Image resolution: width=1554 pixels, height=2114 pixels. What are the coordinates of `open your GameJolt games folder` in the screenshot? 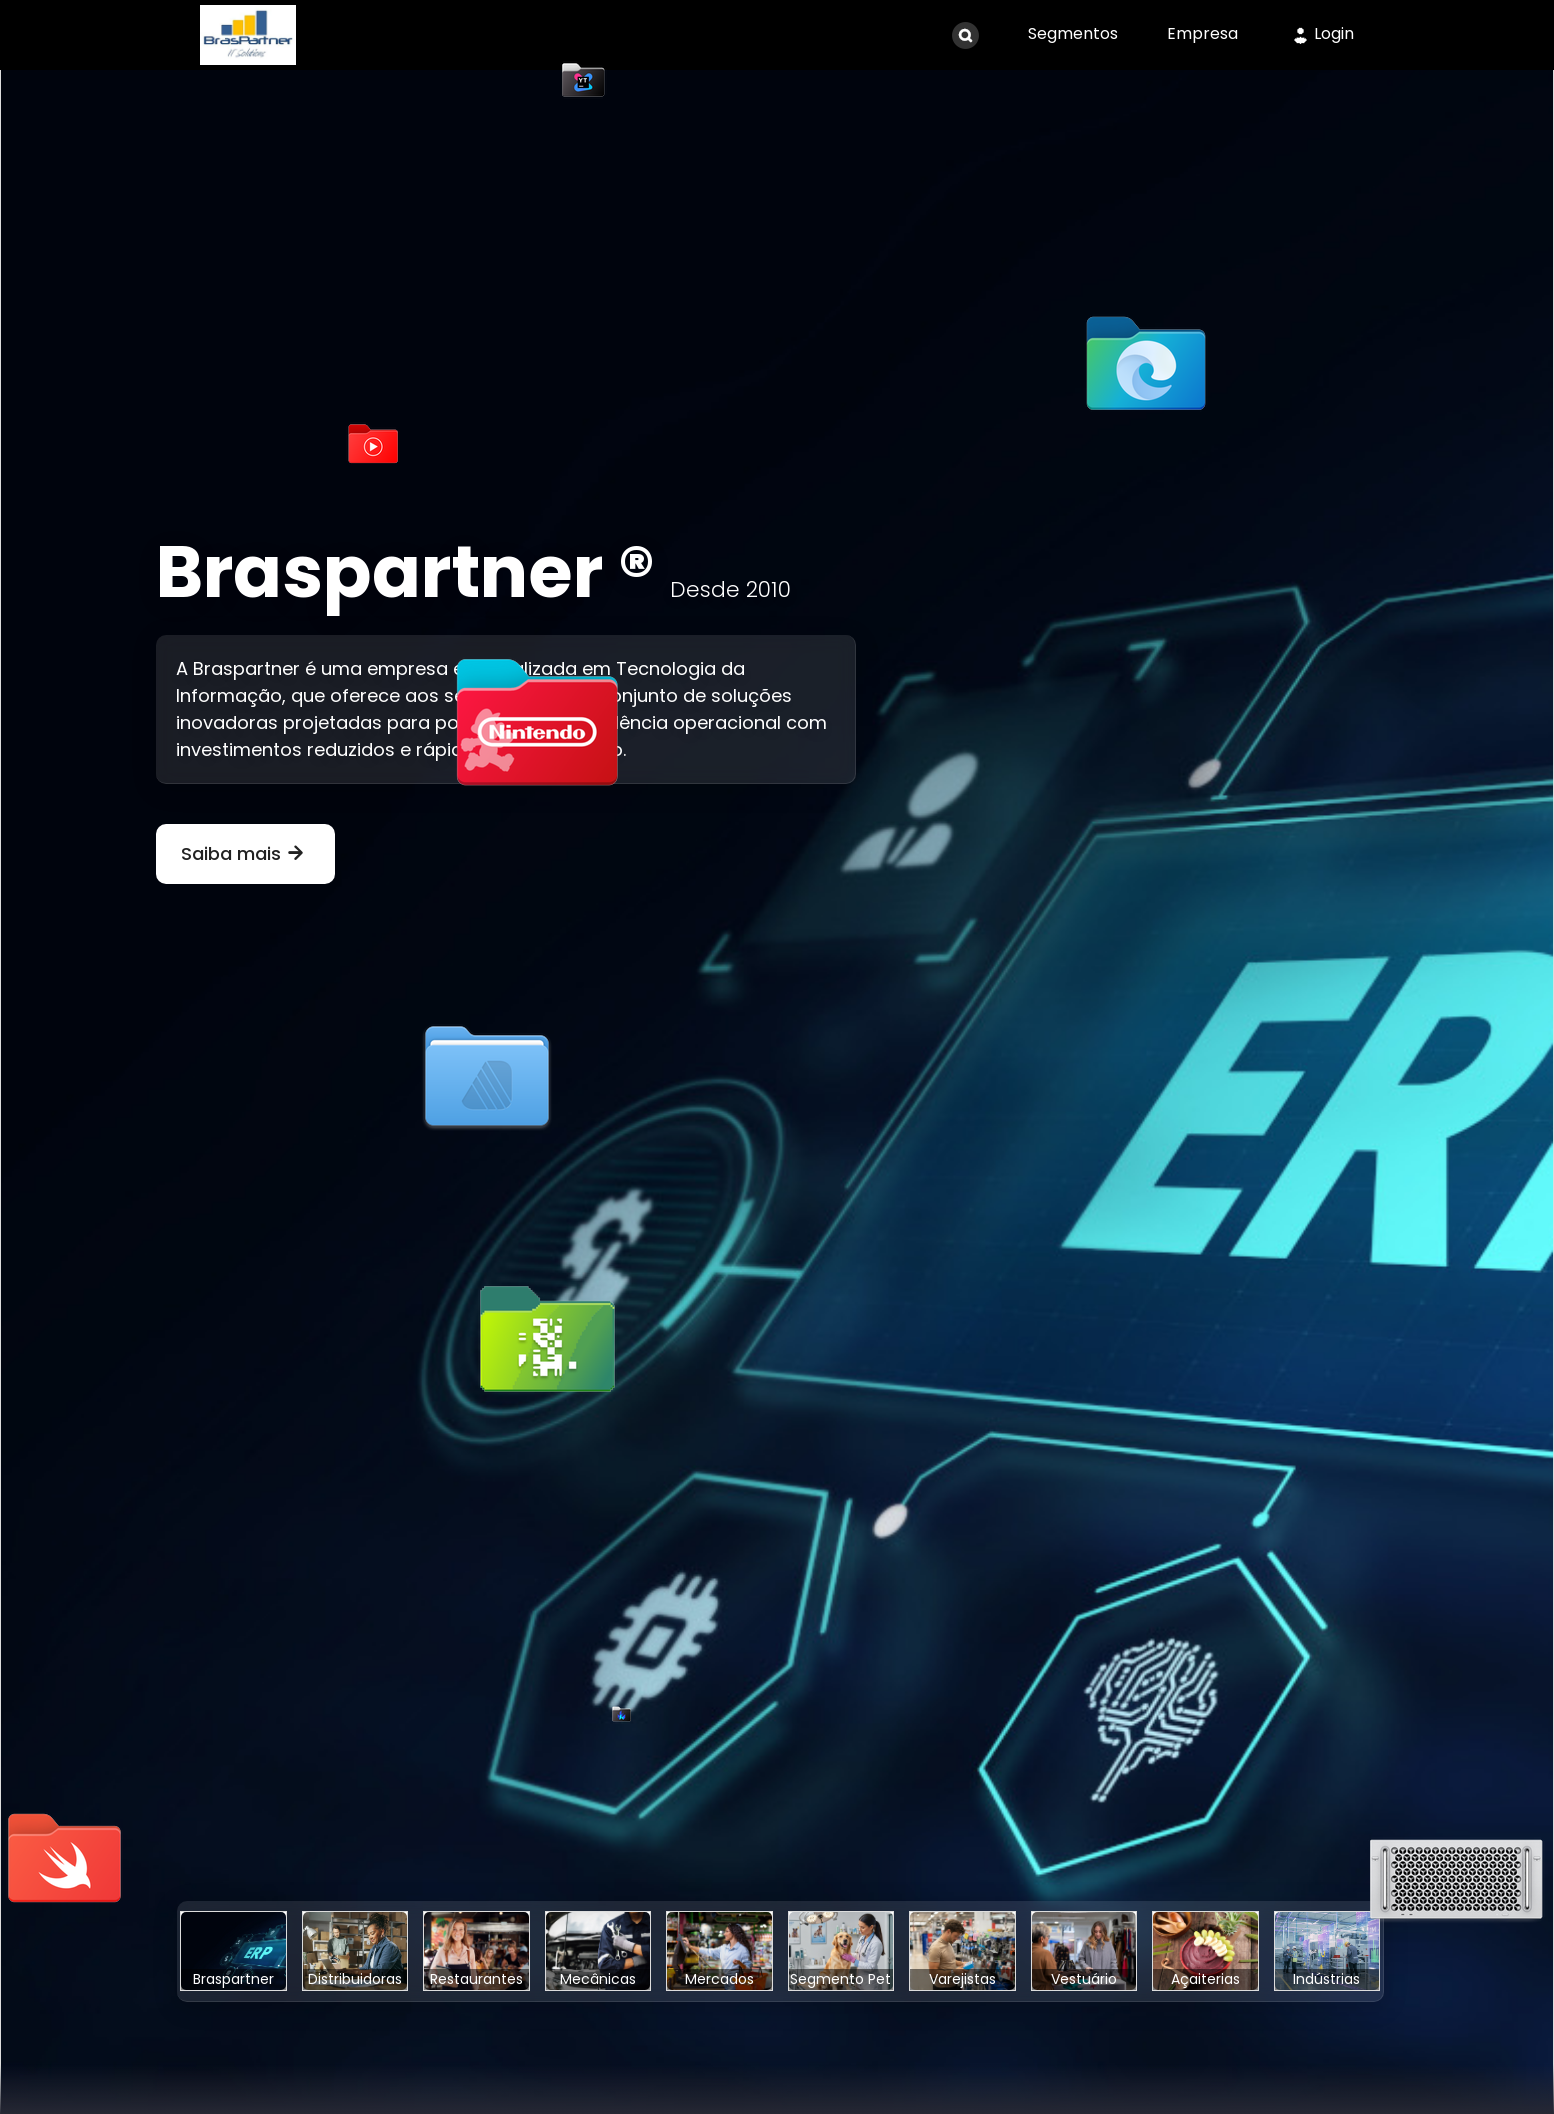 It's located at (547, 1342).